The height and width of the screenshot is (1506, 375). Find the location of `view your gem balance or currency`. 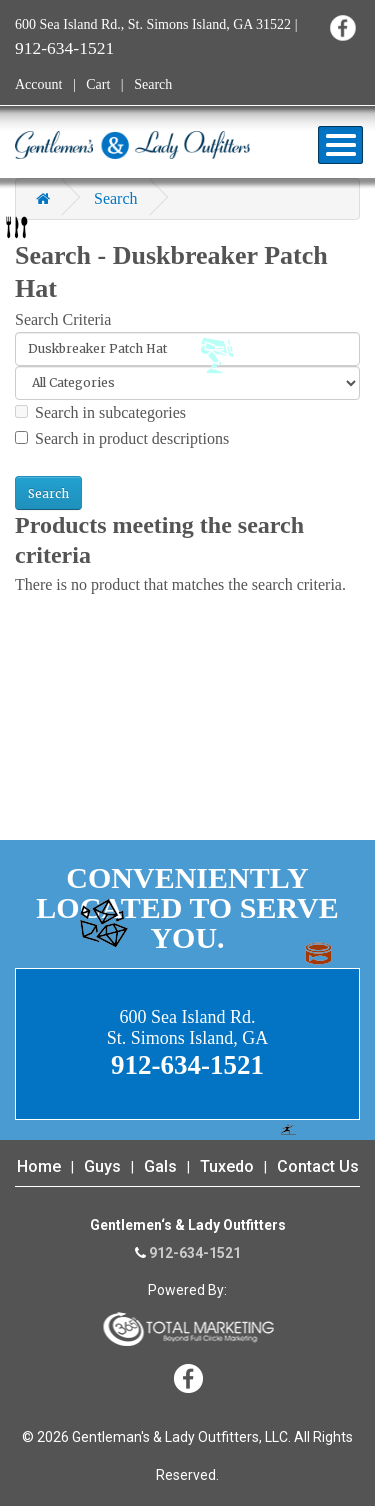

view your gem balance or currency is located at coordinates (104, 923).